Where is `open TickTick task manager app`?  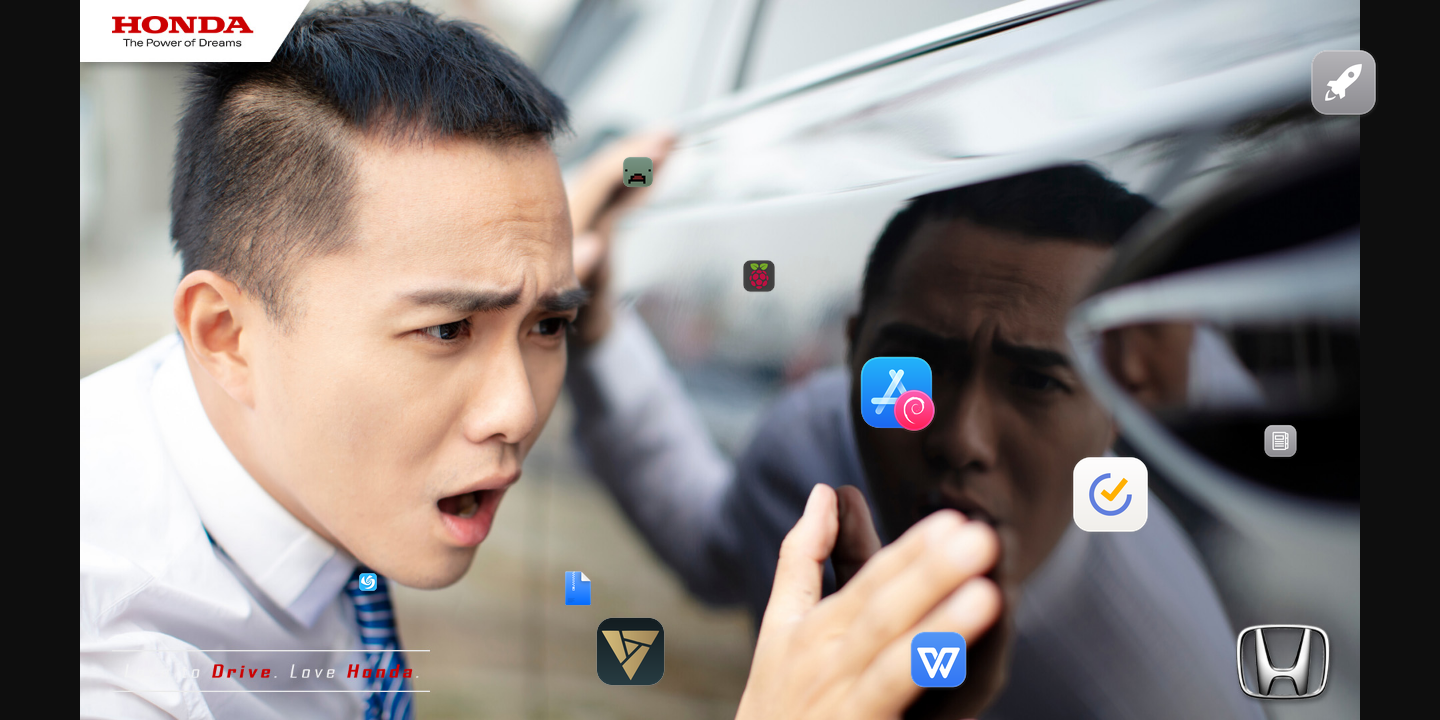
open TickTick task manager app is located at coordinates (1110, 494).